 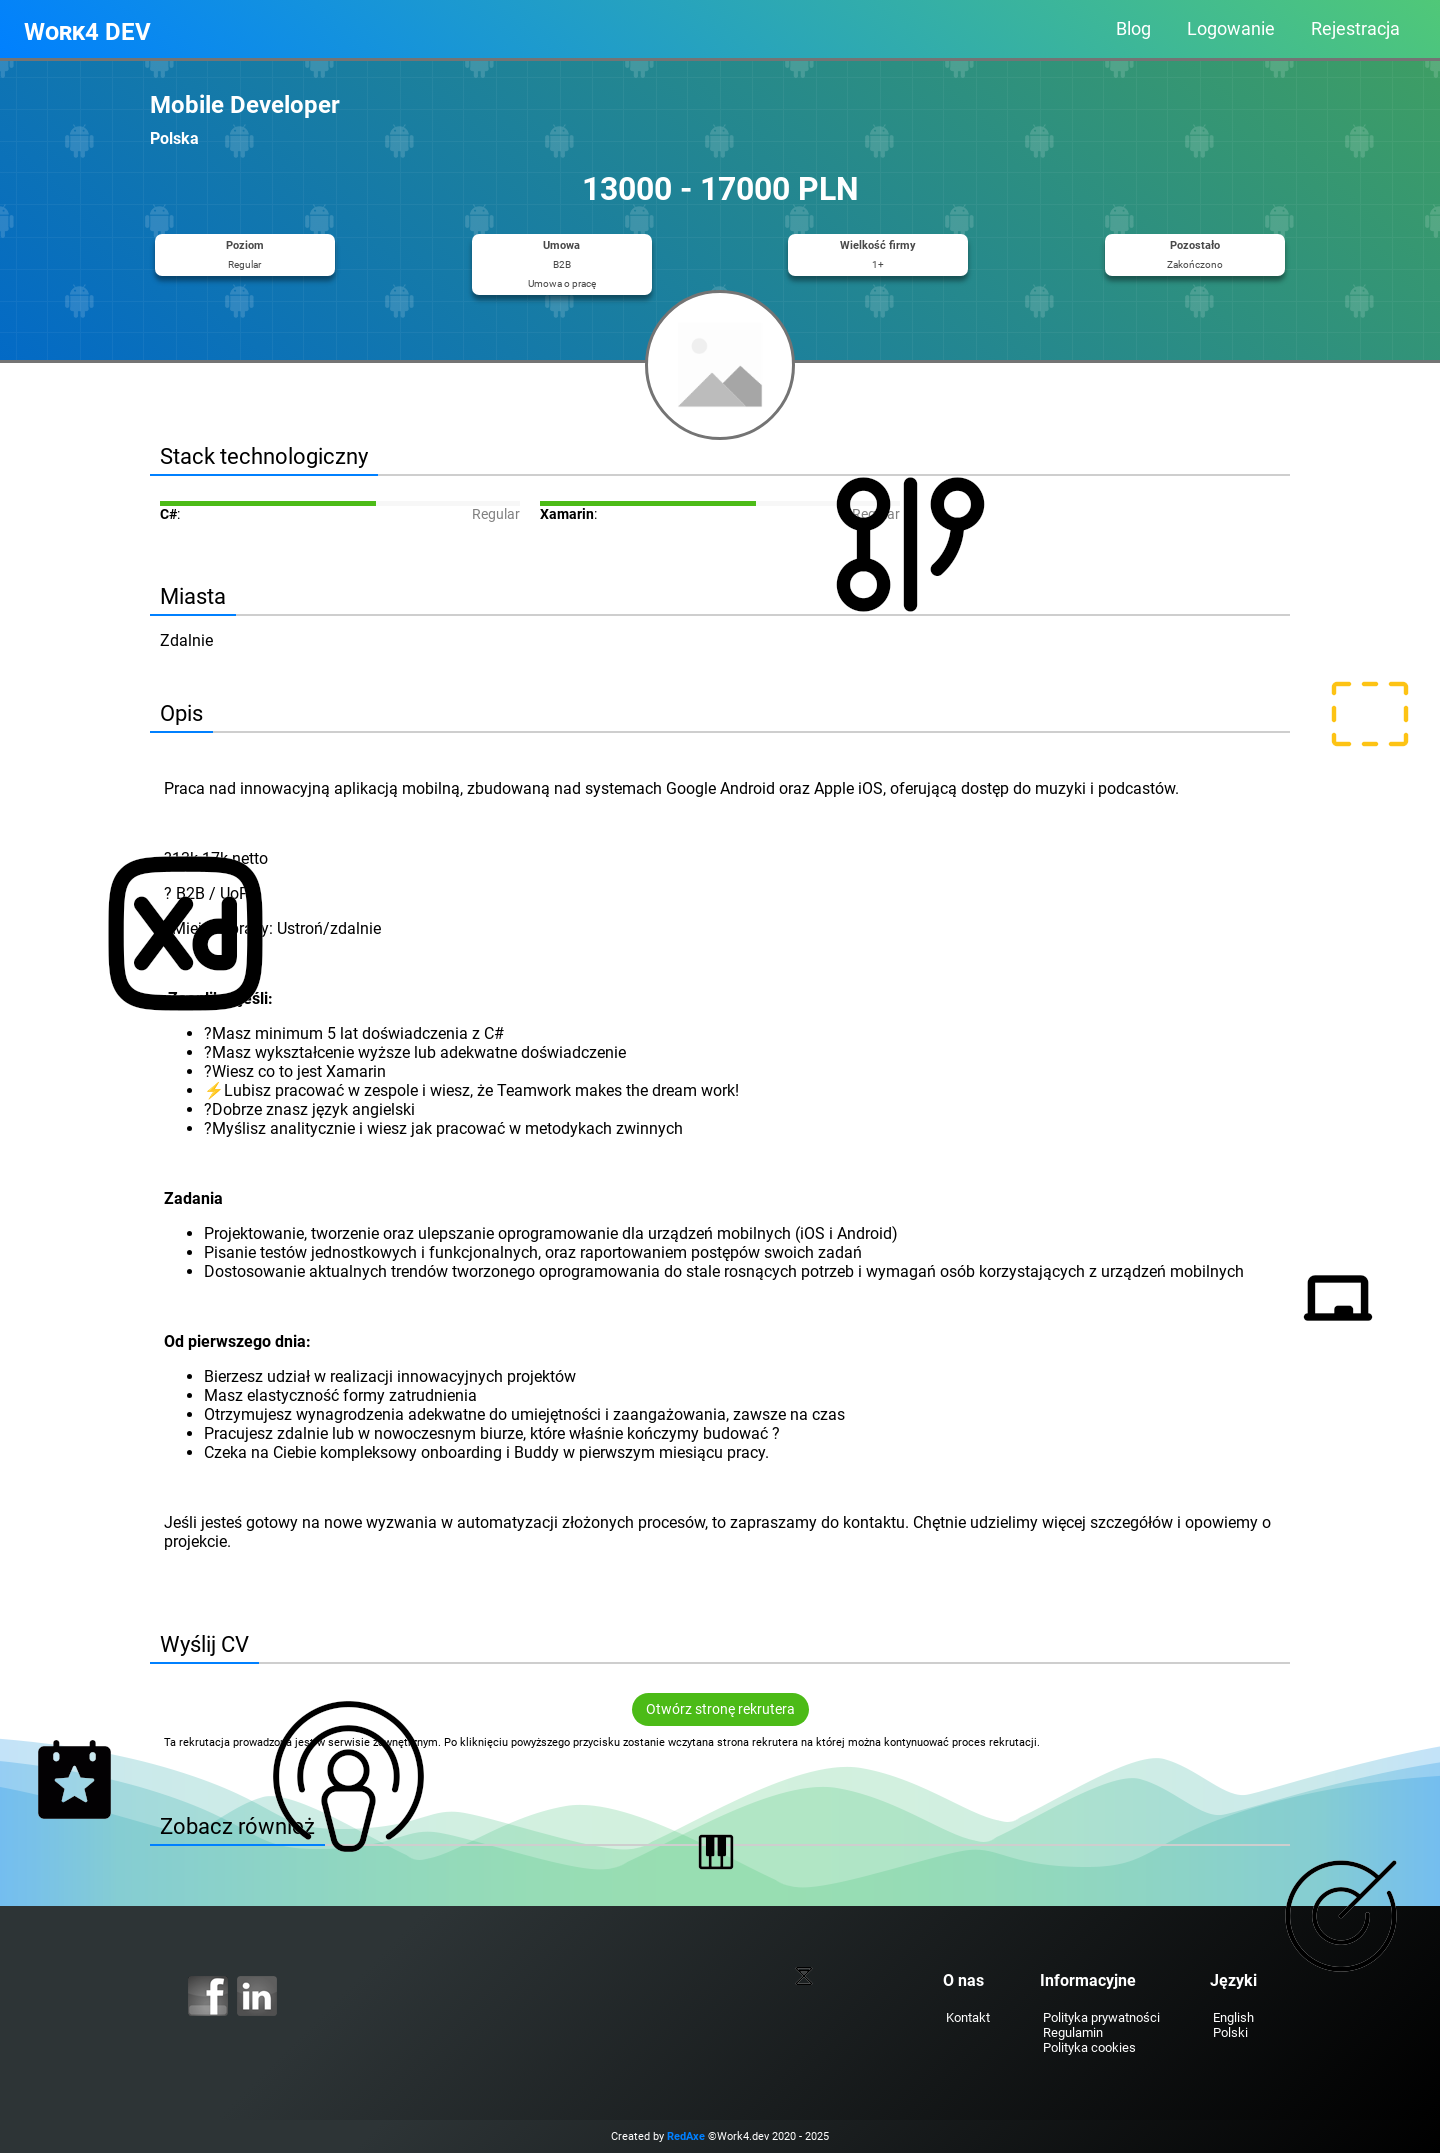 I want to click on indicates high time remaining on a timer or process, so click(x=804, y=1976).